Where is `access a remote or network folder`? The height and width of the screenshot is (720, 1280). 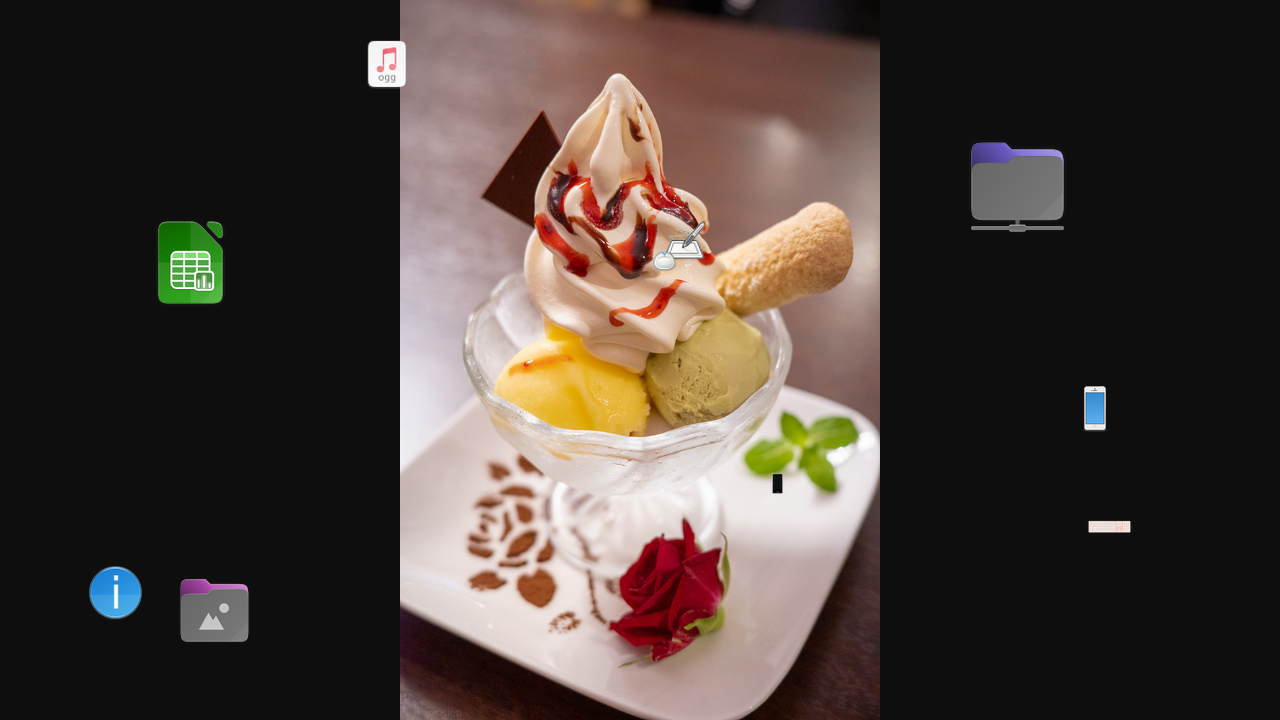
access a remote or network folder is located at coordinates (1017, 185).